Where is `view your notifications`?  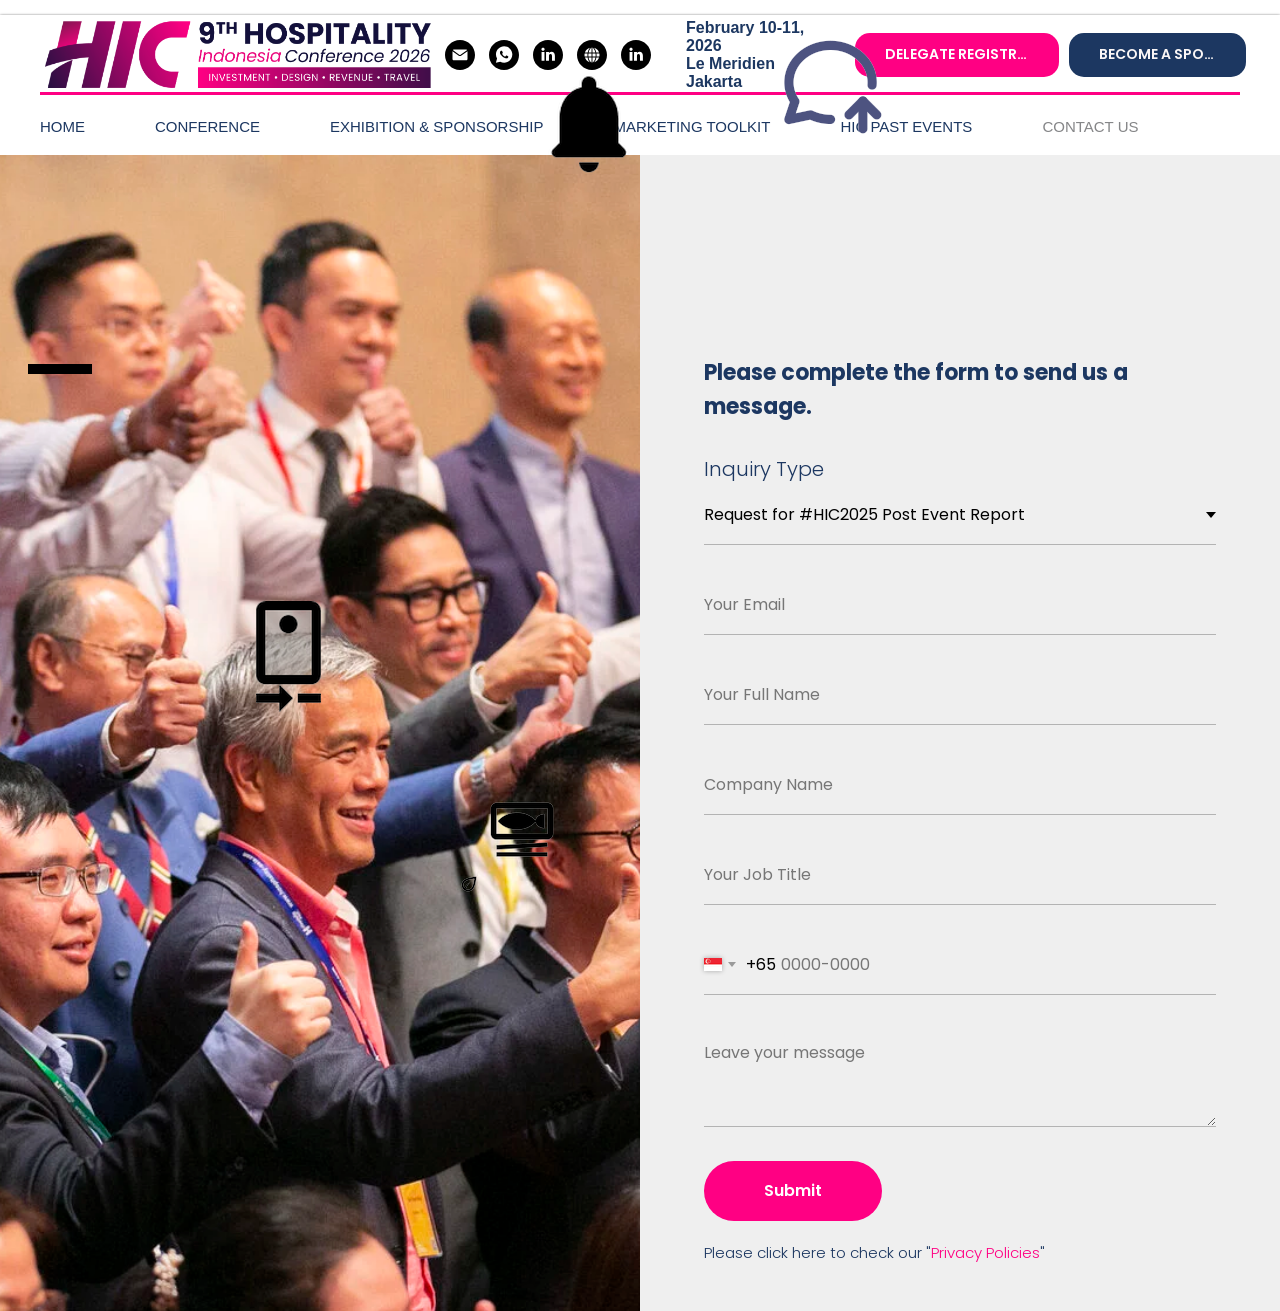
view your notifications is located at coordinates (589, 123).